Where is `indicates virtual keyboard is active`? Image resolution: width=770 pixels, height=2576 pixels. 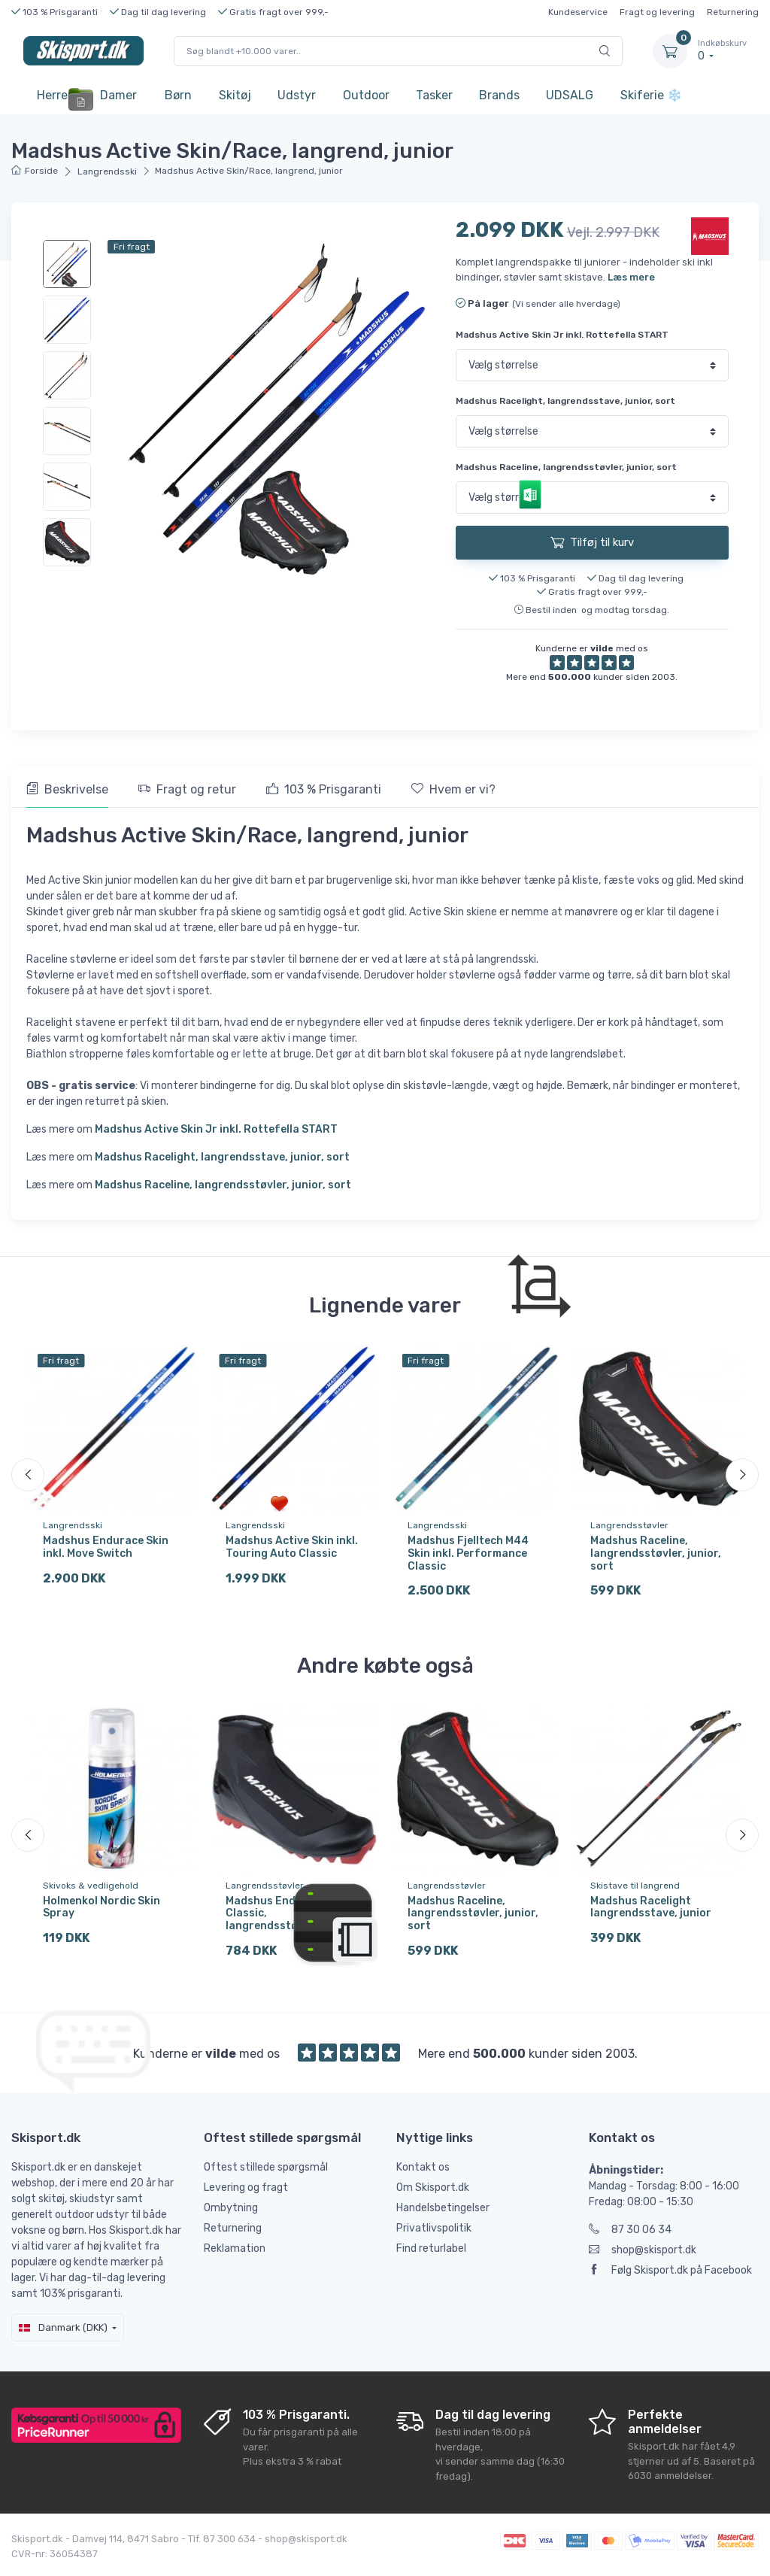
indicates virtual keyboard is active is located at coordinates (93, 2052).